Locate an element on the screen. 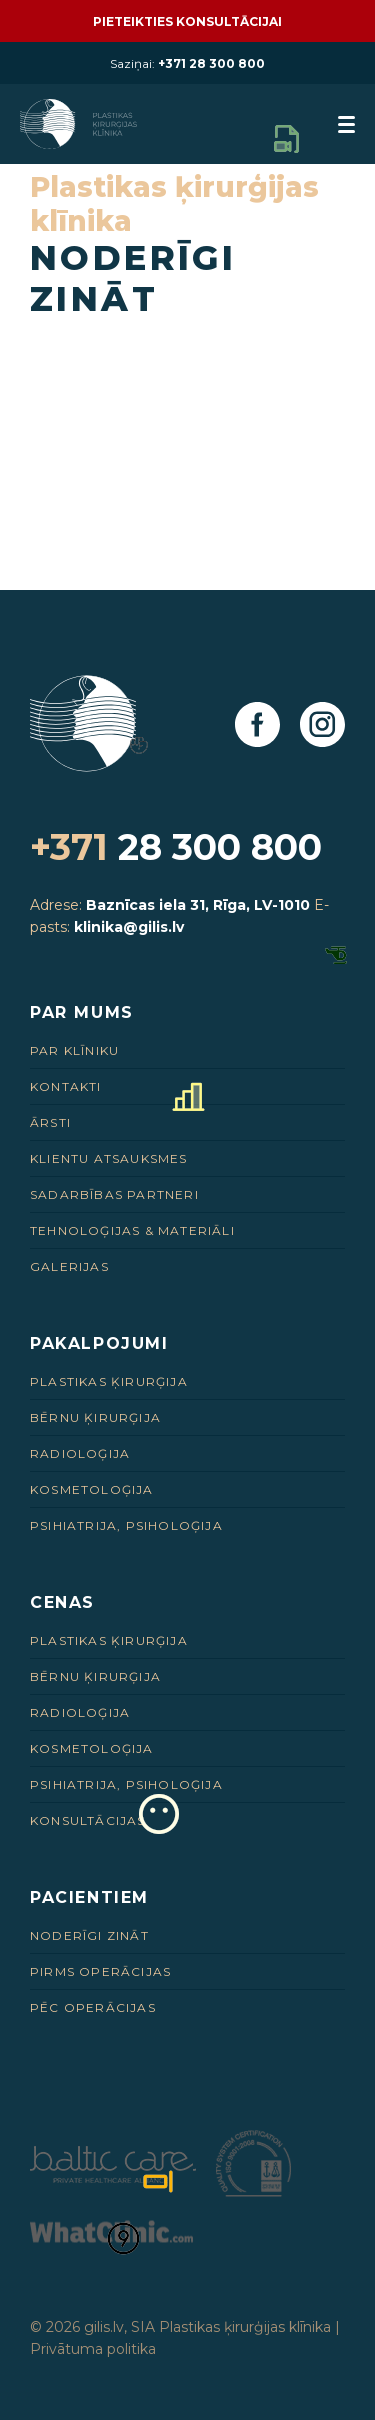 Image resolution: width=375 pixels, height=2420 pixels. video file attachment is located at coordinates (287, 139).